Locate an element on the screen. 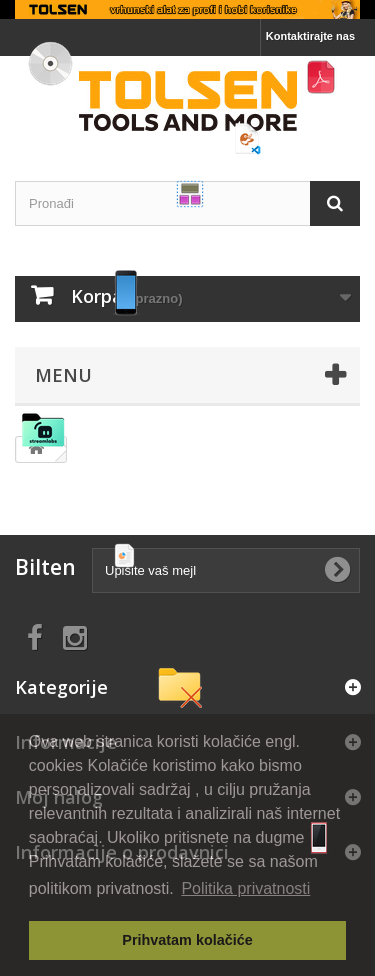 The image size is (375, 976). indicates a blu-ray disc or optical media device is located at coordinates (50, 63).